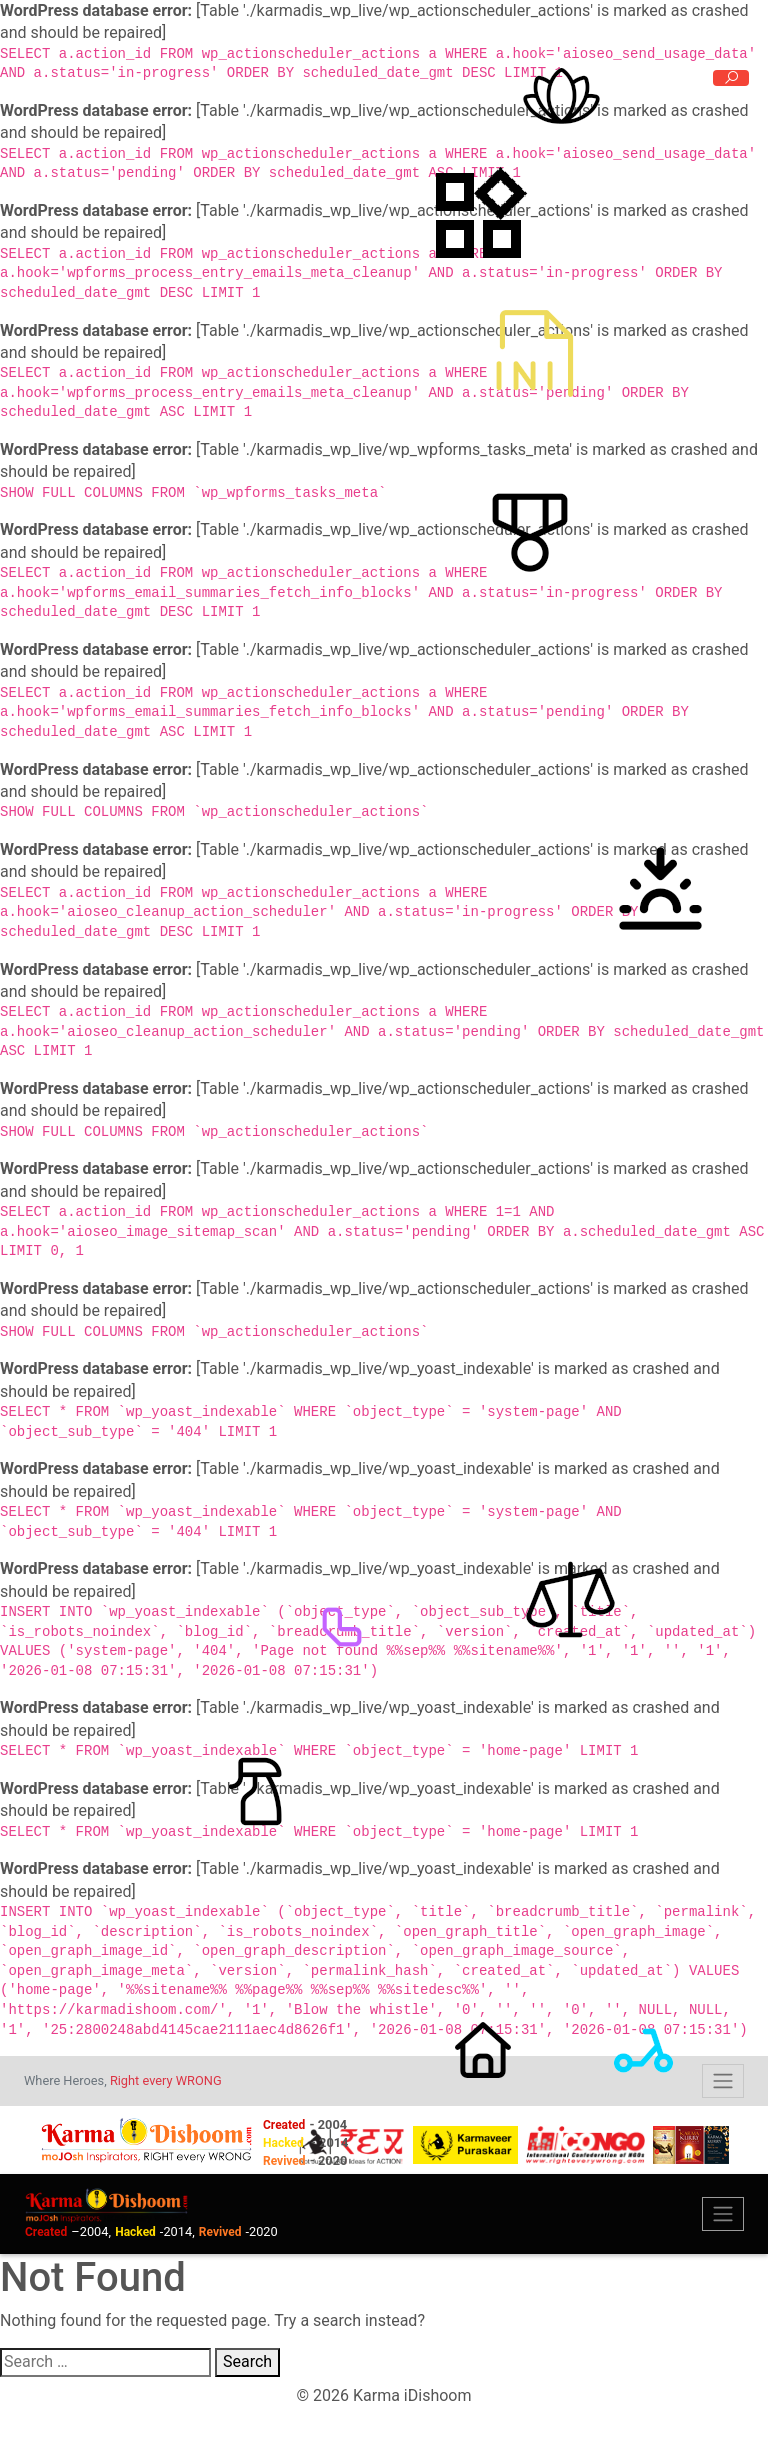 Image resolution: width=768 pixels, height=2452 pixels. I want to click on set corner style to bevel join, so click(342, 1627).